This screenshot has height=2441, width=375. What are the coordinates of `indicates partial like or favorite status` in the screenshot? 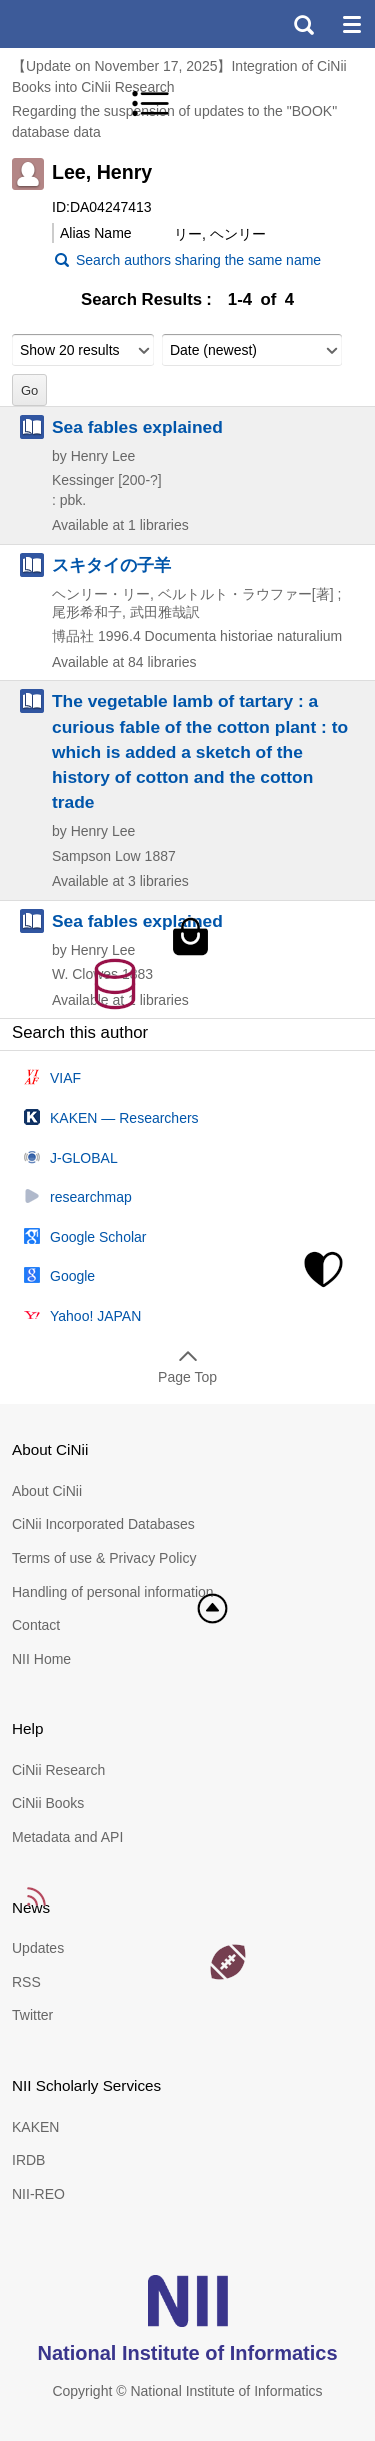 It's located at (323, 1269).